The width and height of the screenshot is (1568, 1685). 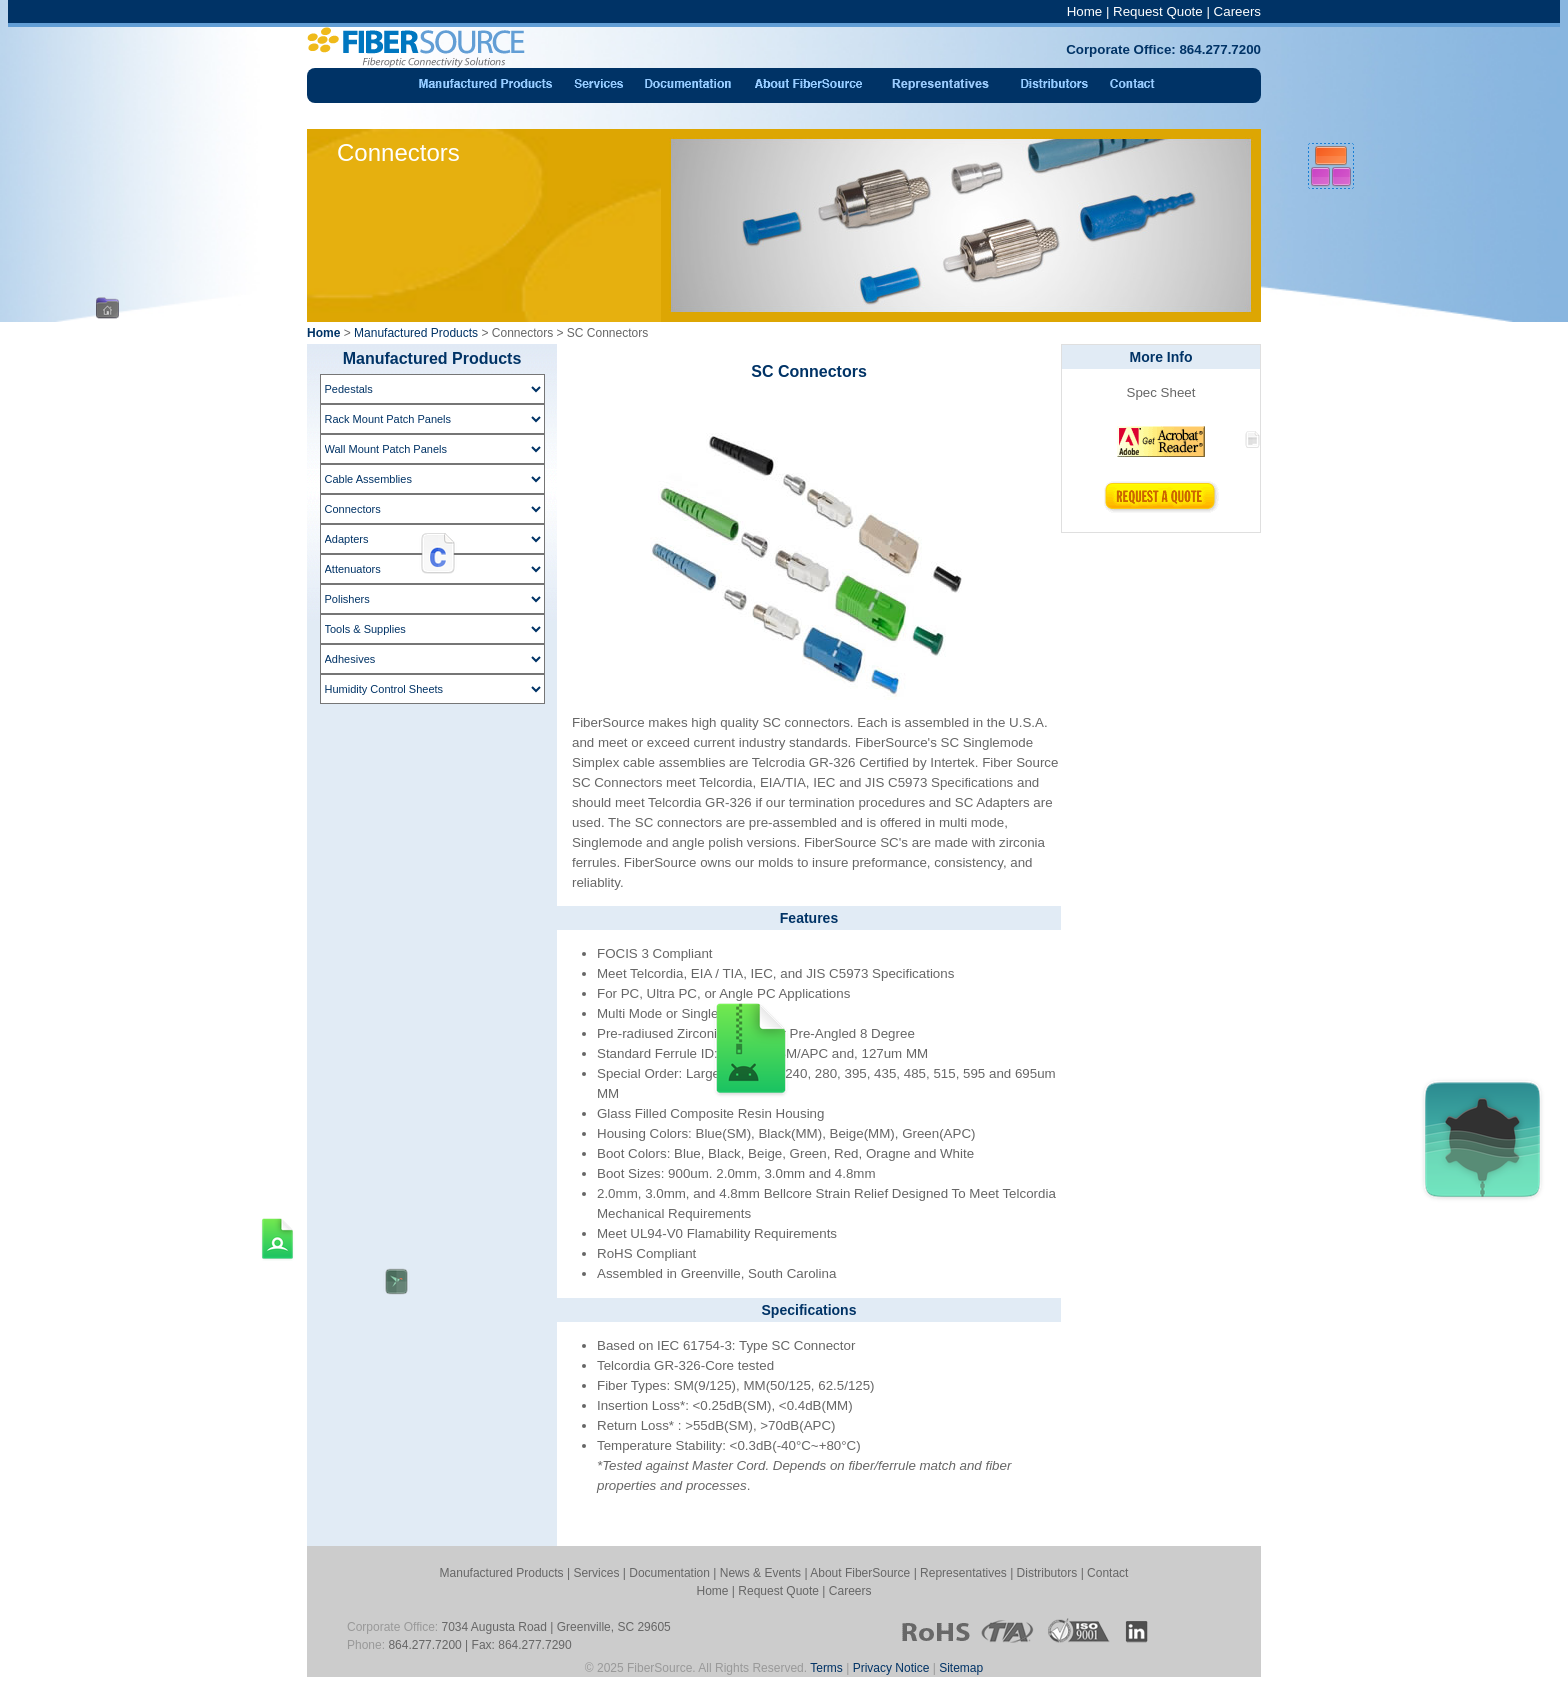 What do you see at coordinates (396, 1281) in the screenshot?
I see `snap application package file` at bounding box center [396, 1281].